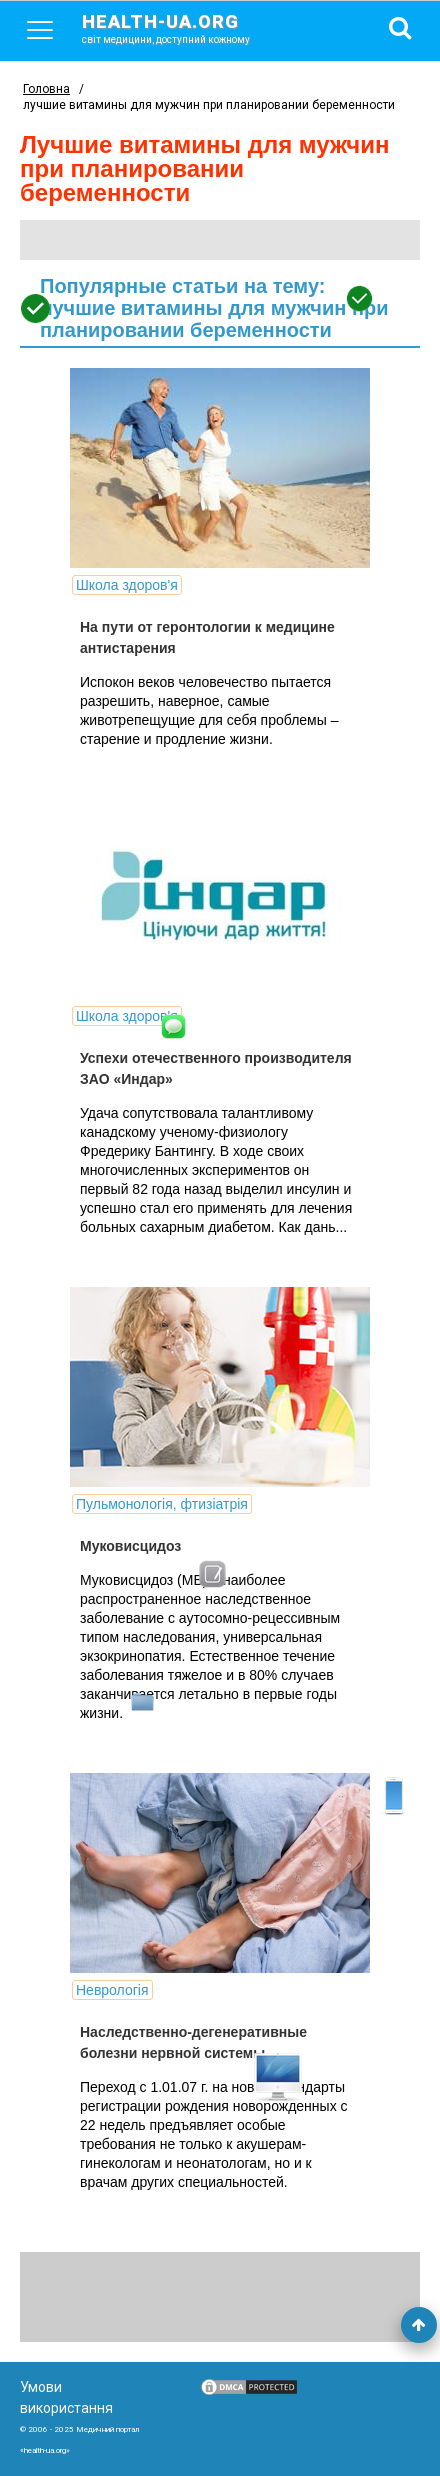 This screenshot has width=440, height=2476. I want to click on connect to or manage your iPhone device, so click(394, 1796).